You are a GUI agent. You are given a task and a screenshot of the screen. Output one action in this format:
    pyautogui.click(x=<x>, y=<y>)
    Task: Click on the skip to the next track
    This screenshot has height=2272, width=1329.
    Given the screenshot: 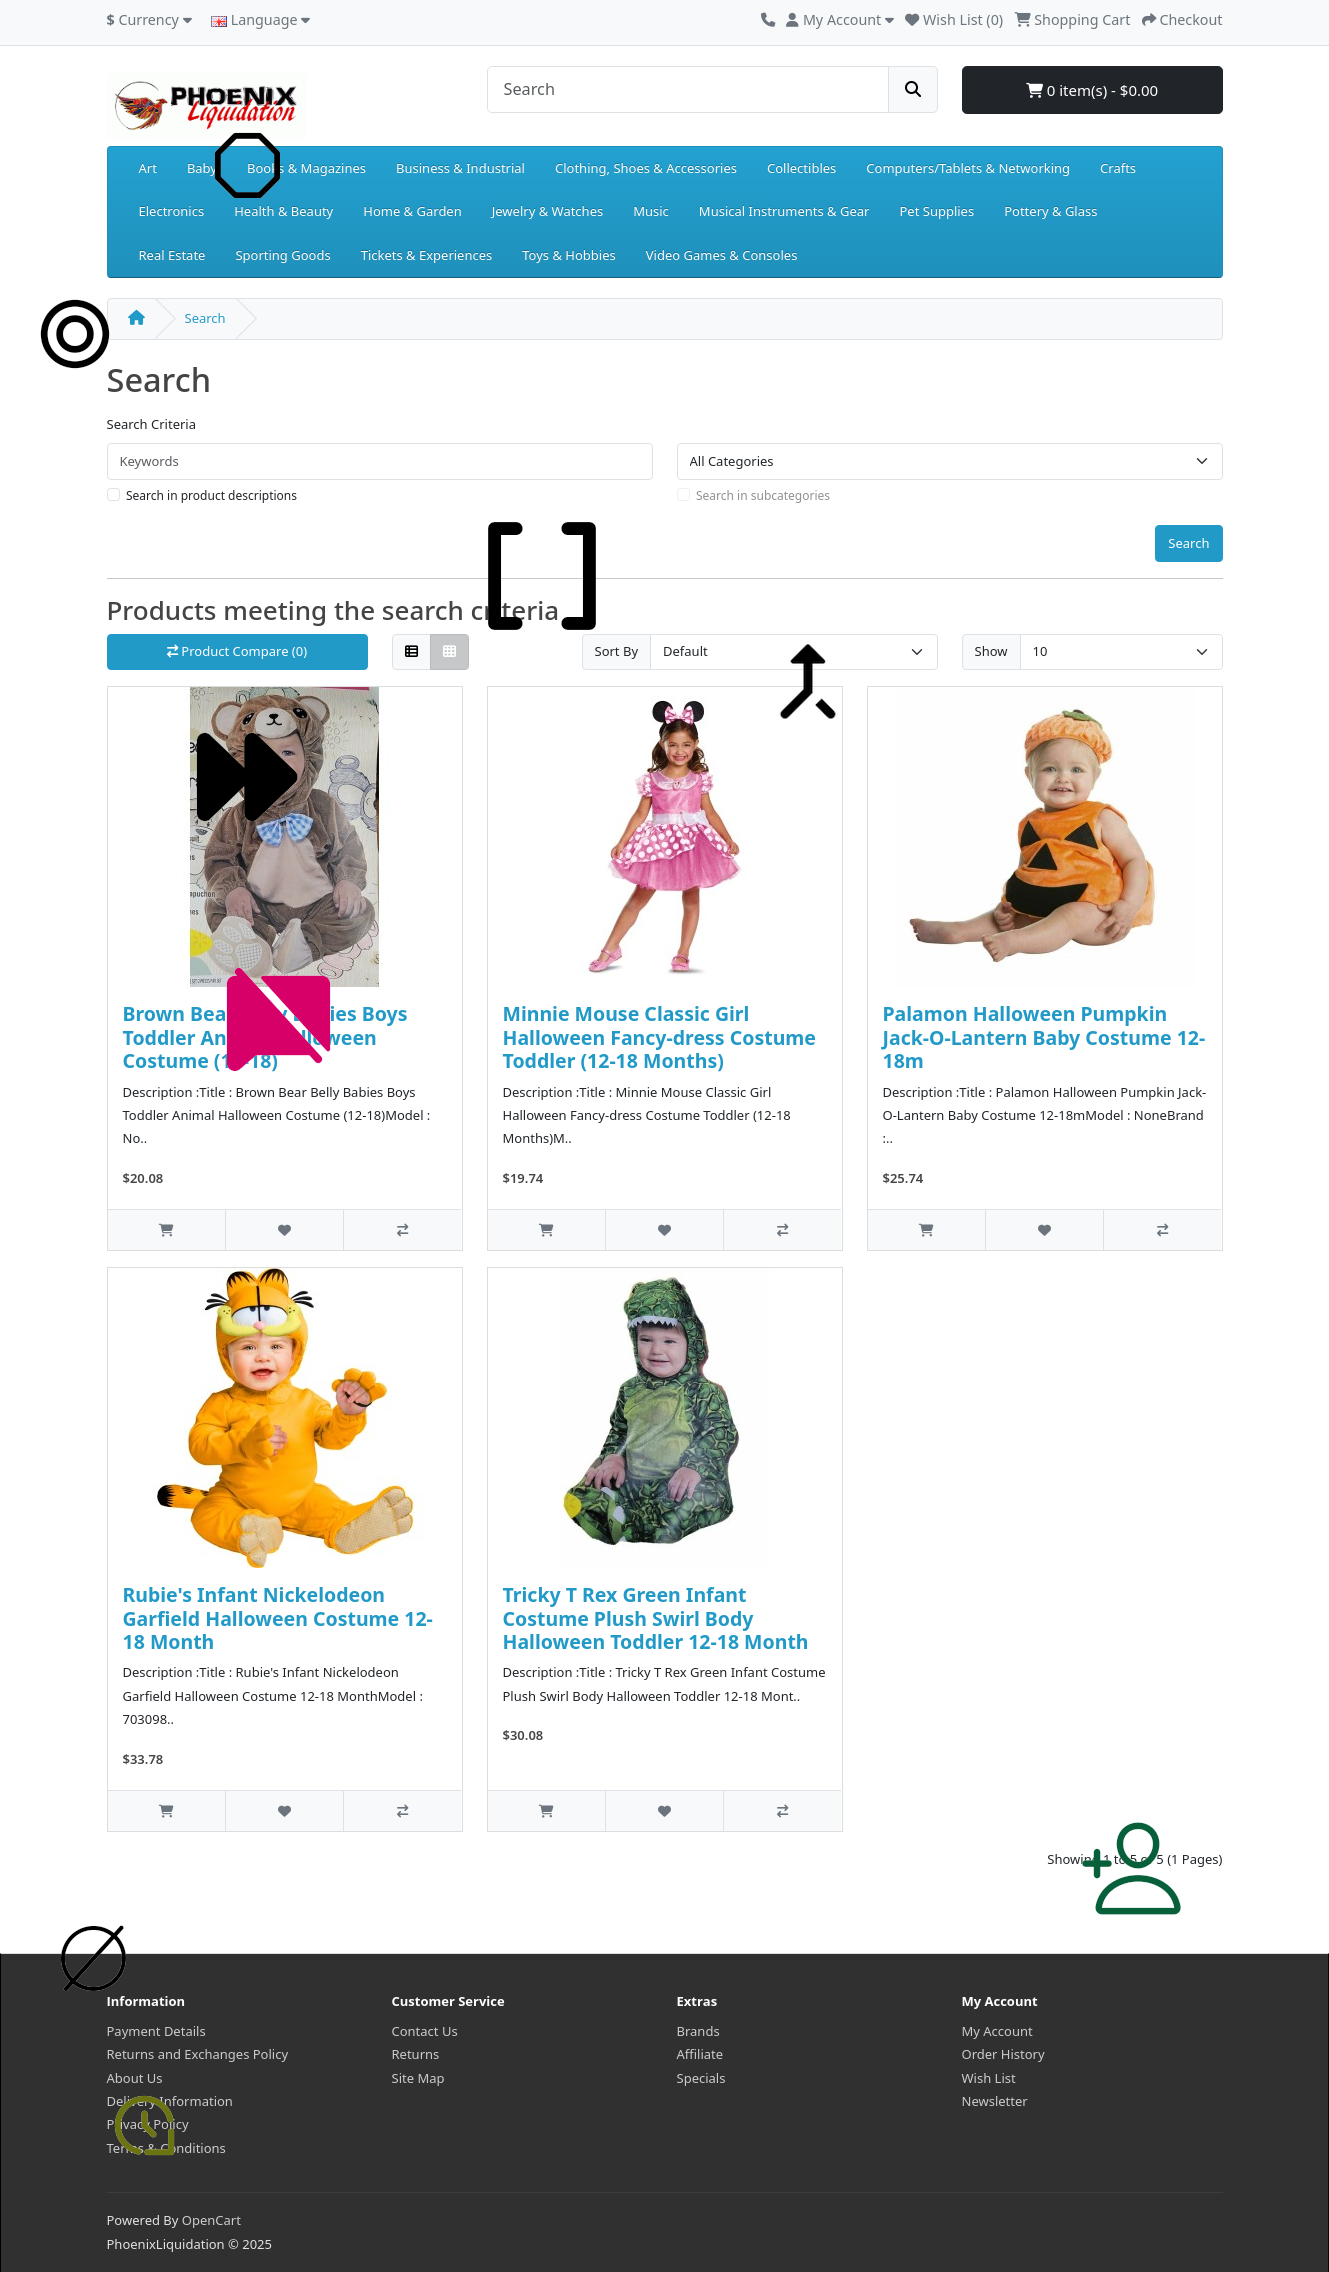 What is the action you would take?
    pyautogui.click(x=241, y=777)
    